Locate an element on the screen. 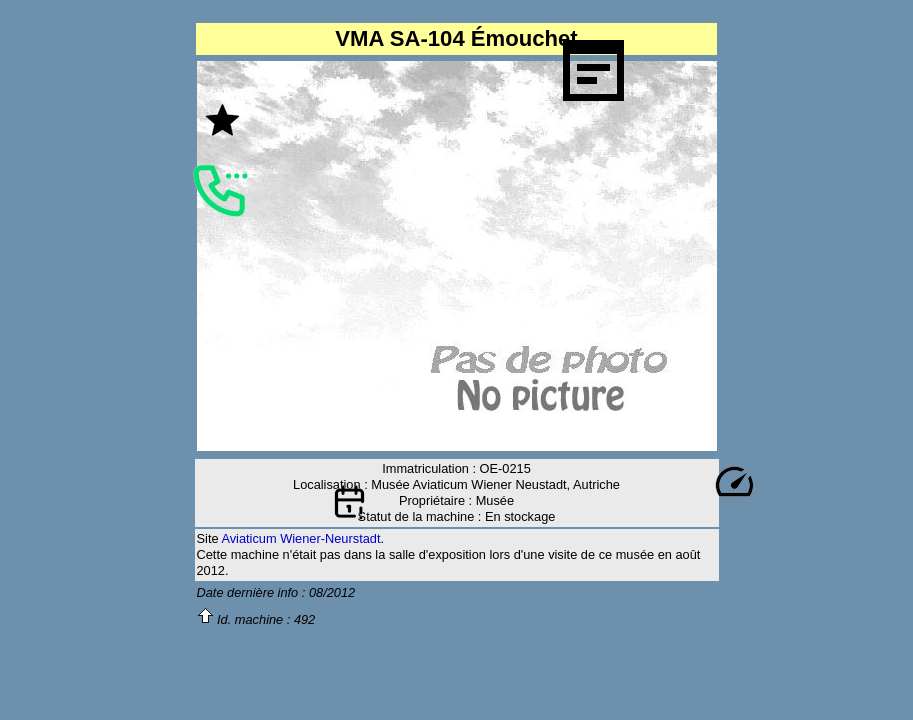 This screenshot has height=720, width=913. open rich text editor is located at coordinates (593, 70).